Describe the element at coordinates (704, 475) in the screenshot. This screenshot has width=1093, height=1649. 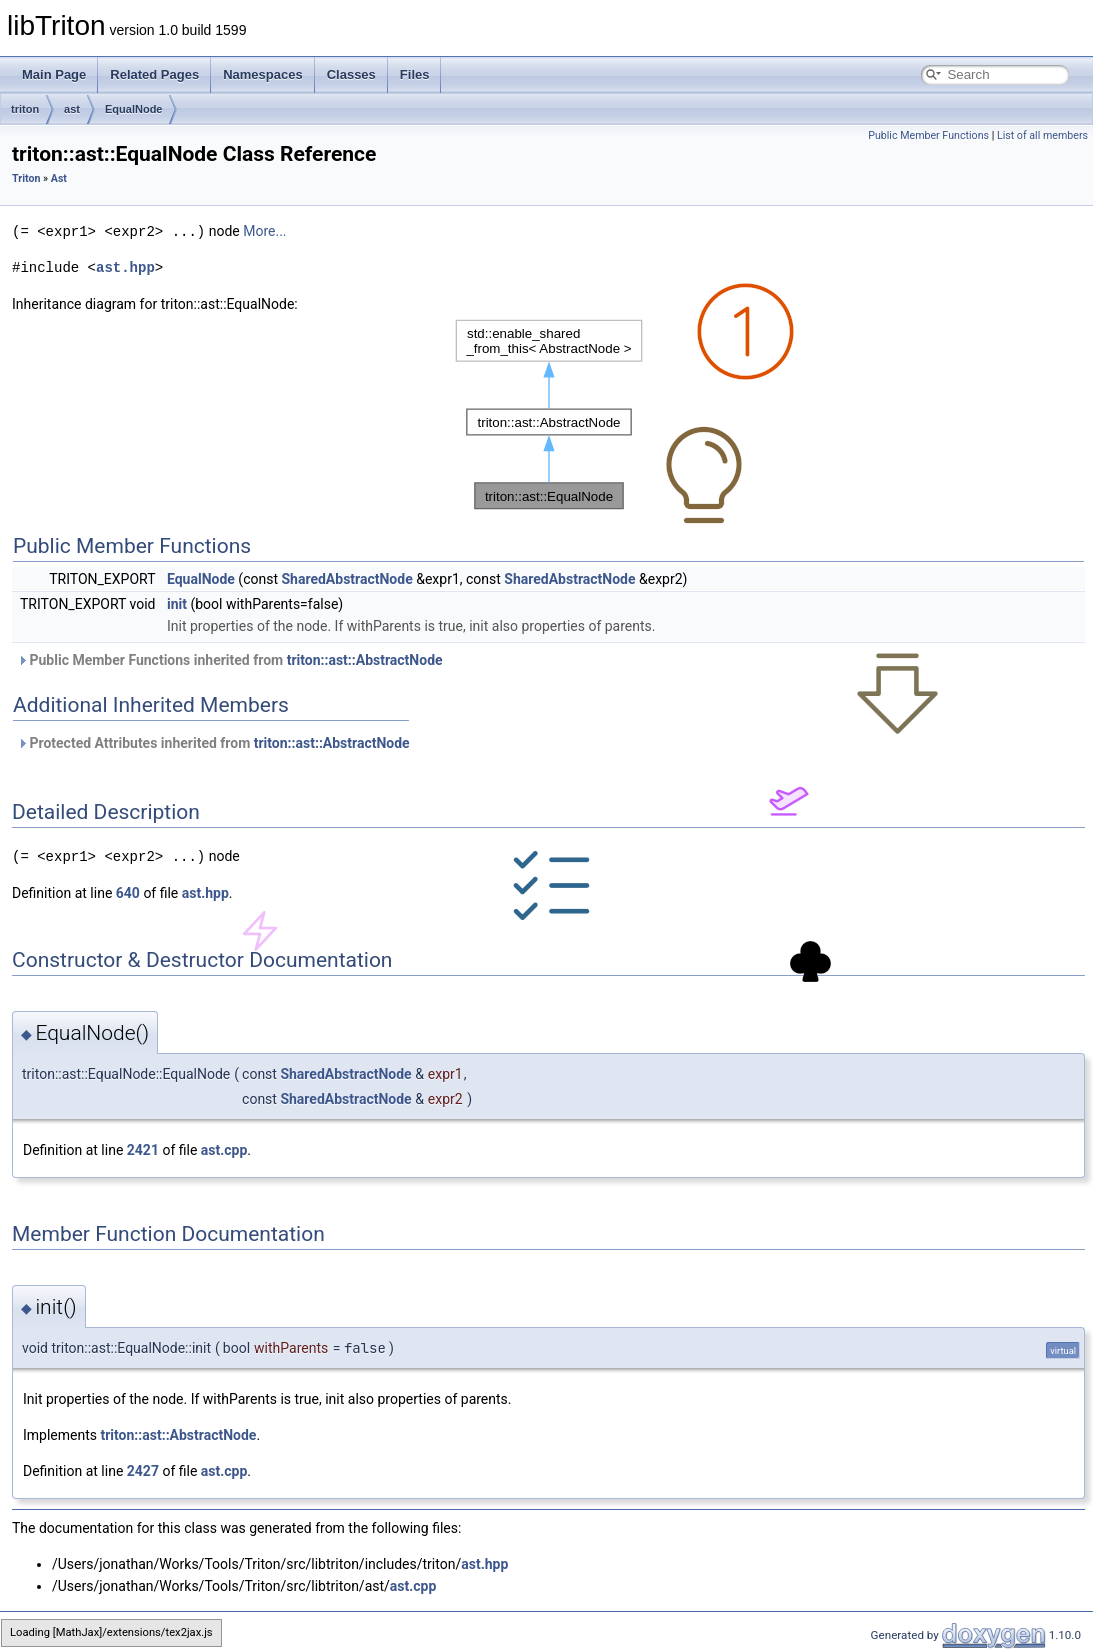
I see `view tips or helpful suggestions` at that location.